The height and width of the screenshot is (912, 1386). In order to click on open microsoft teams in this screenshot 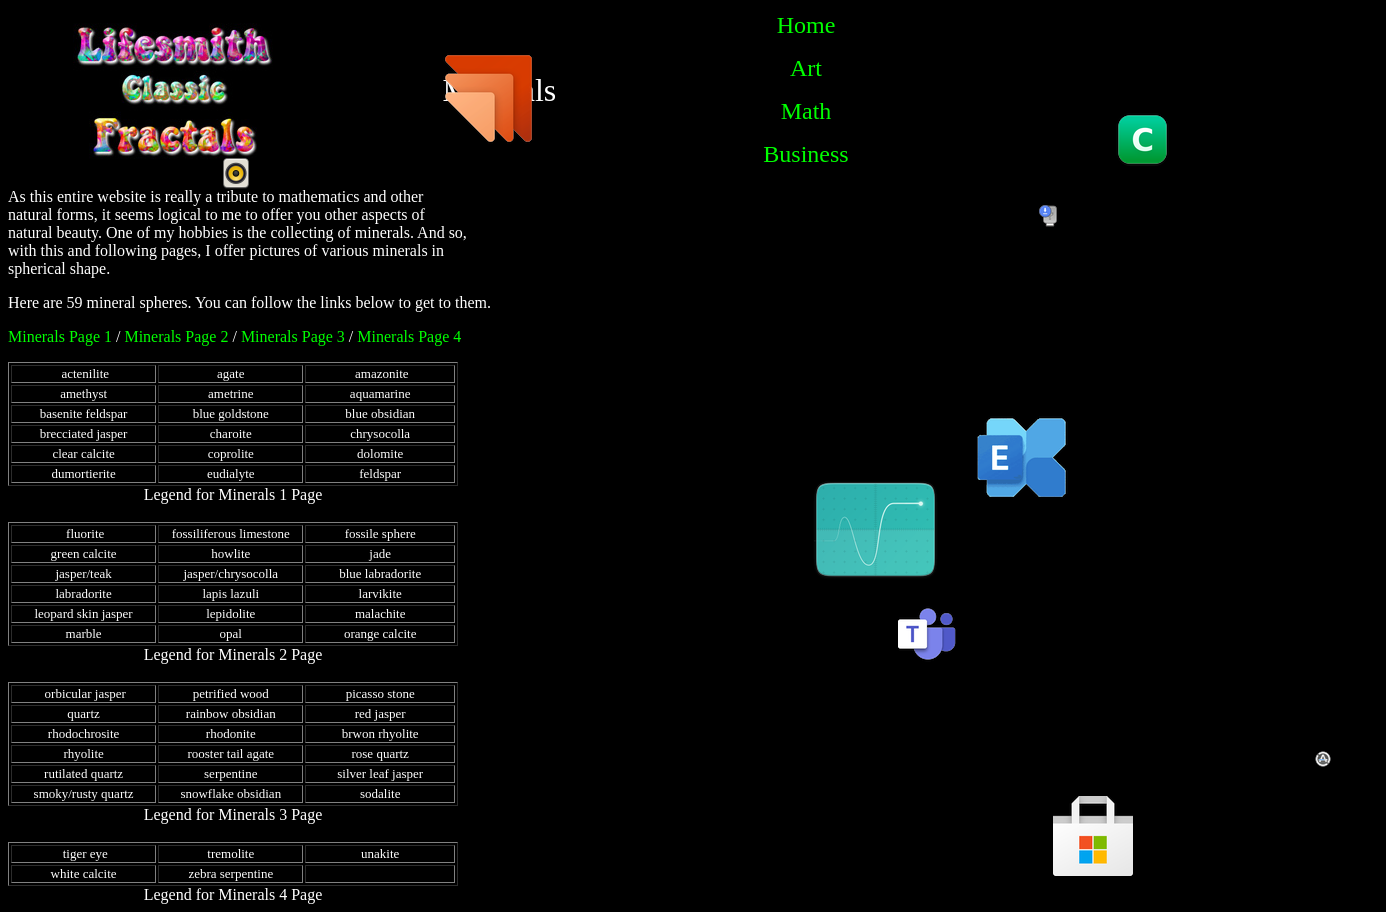, I will do `click(927, 634)`.